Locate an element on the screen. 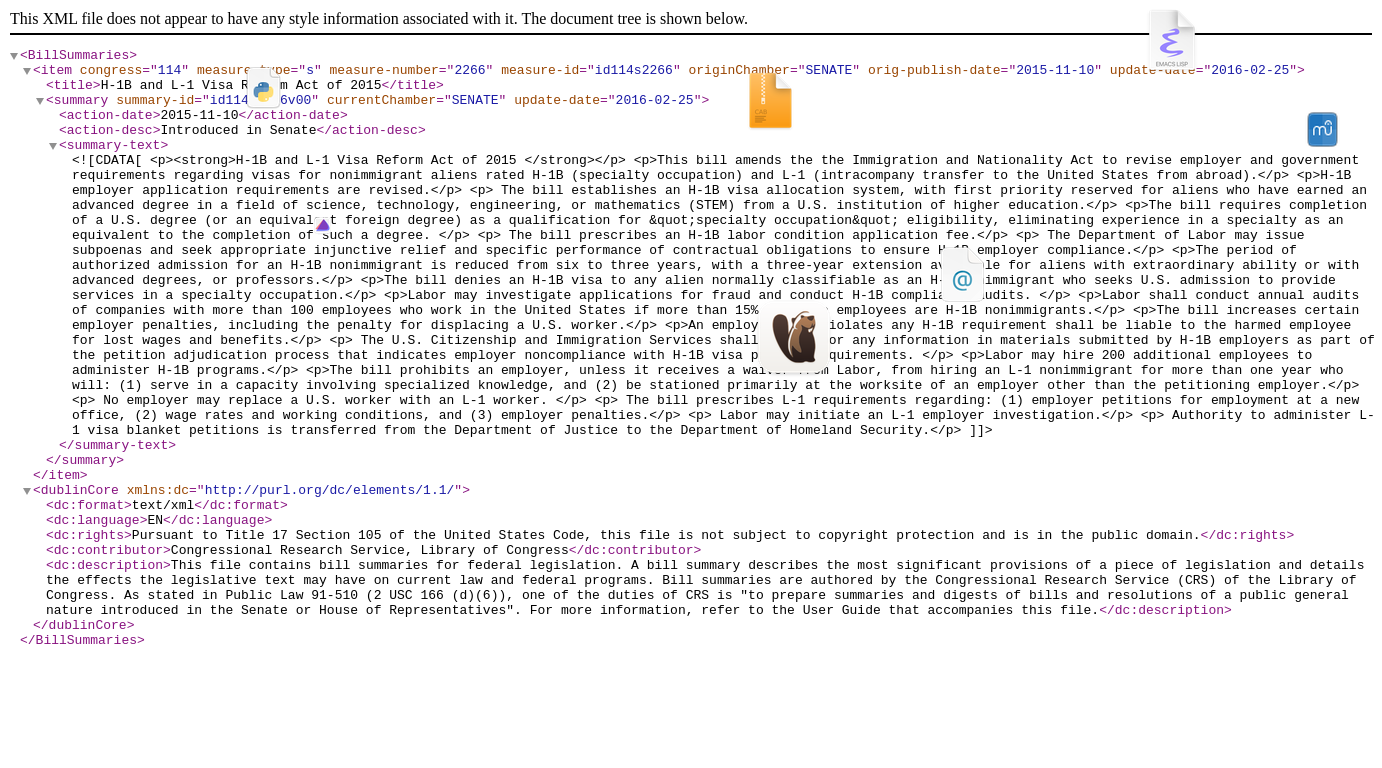 Image resolution: width=1382 pixels, height=768 pixels. a python 3 script or source file is located at coordinates (263, 87).